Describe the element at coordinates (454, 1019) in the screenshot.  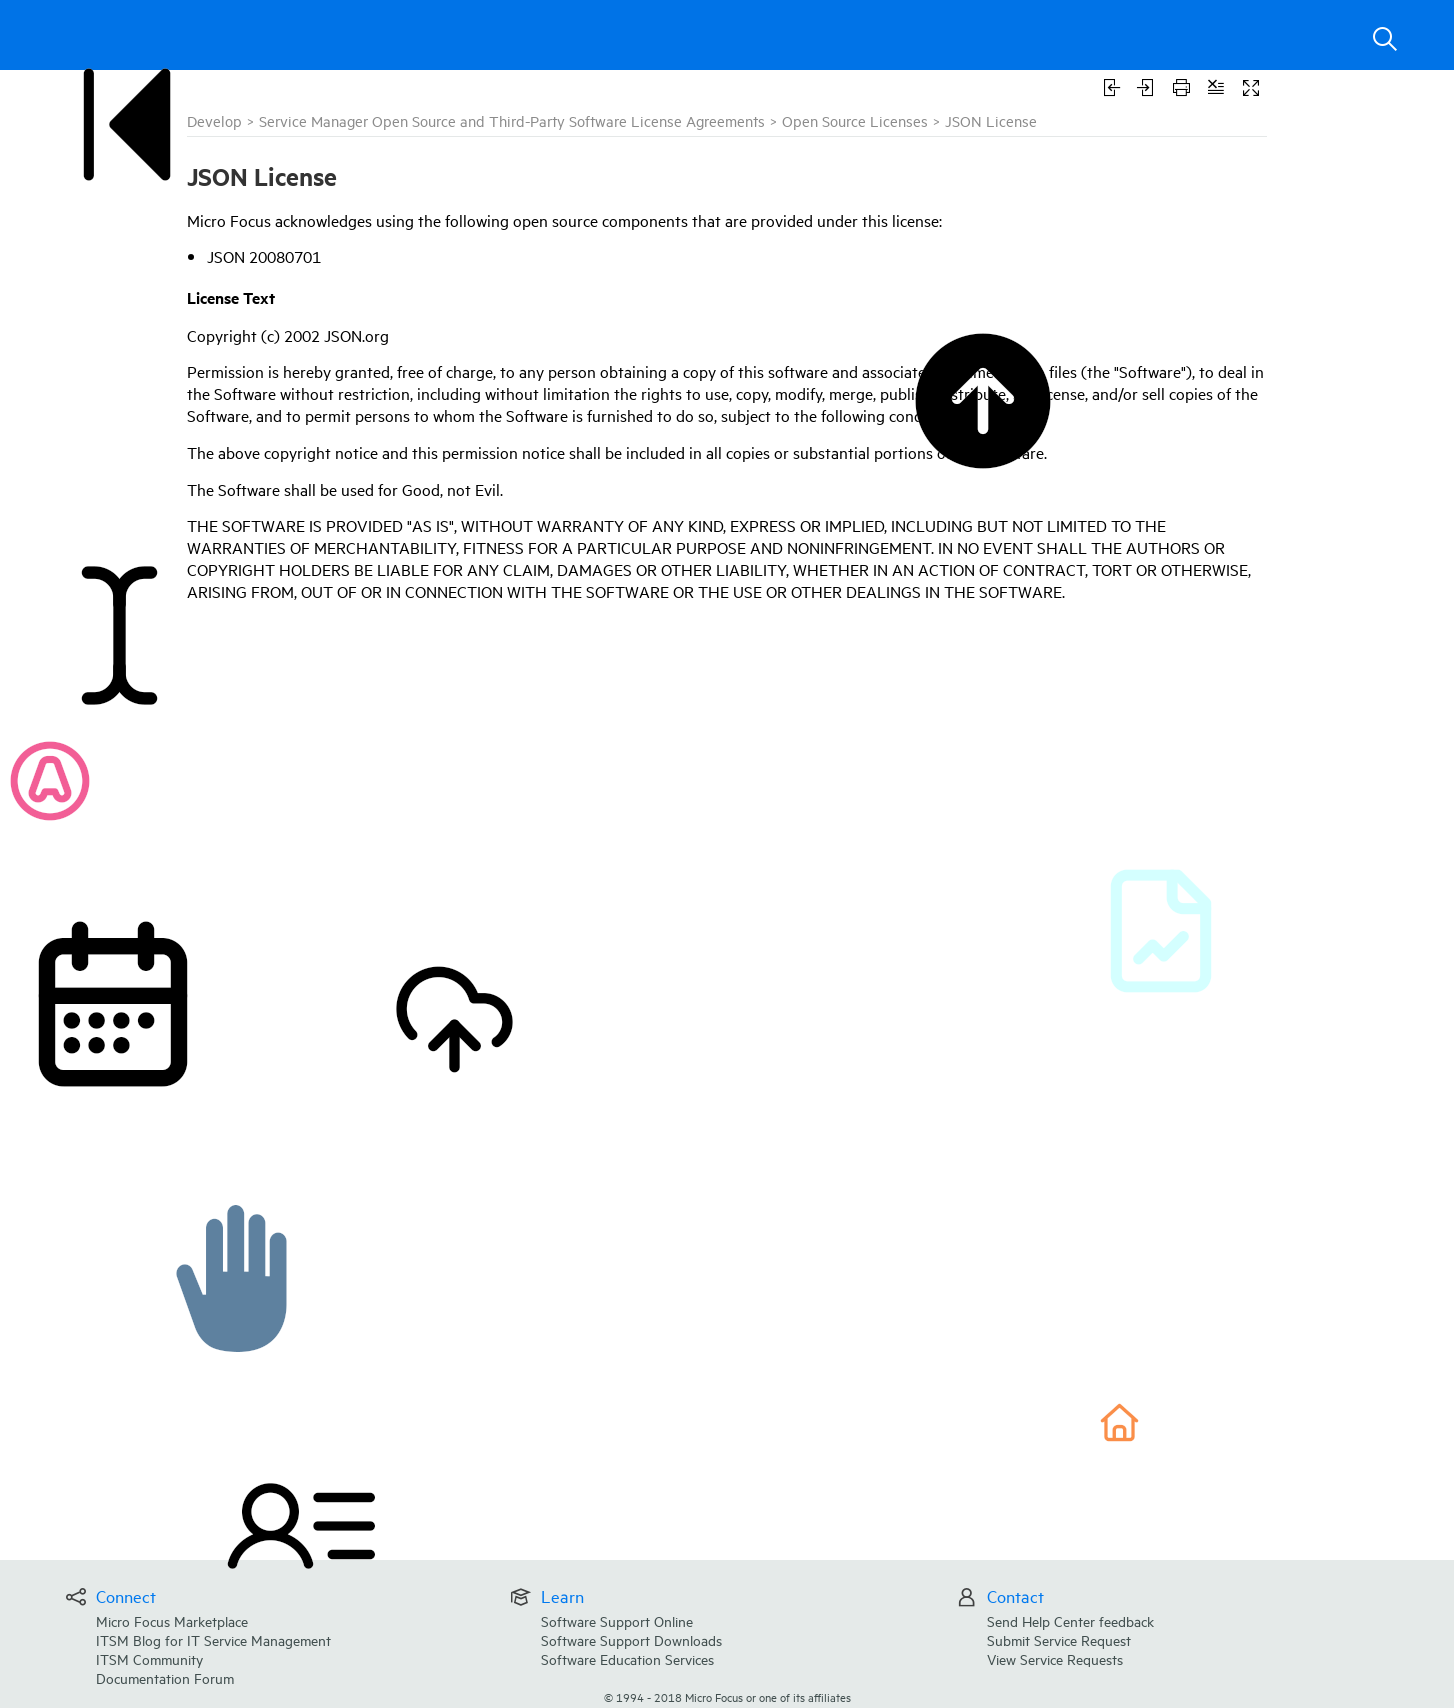
I see `upload file to cloud storage` at that location.